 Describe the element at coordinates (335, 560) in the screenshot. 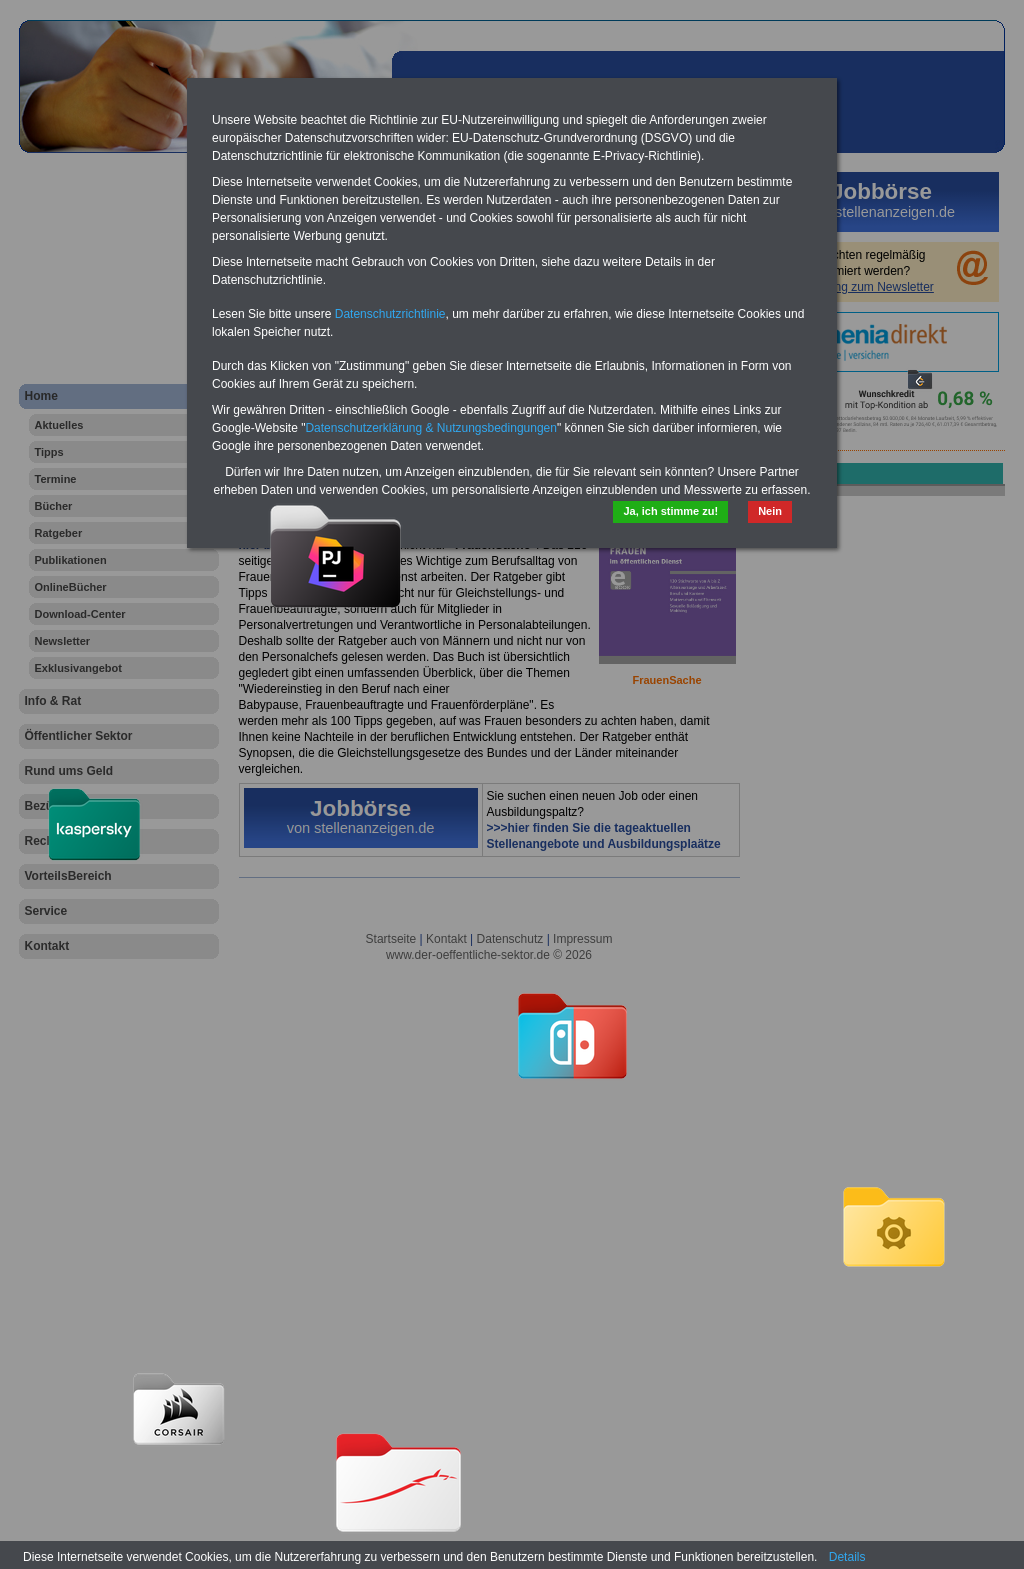

I see `open jetbrains projector project folder` at that location.